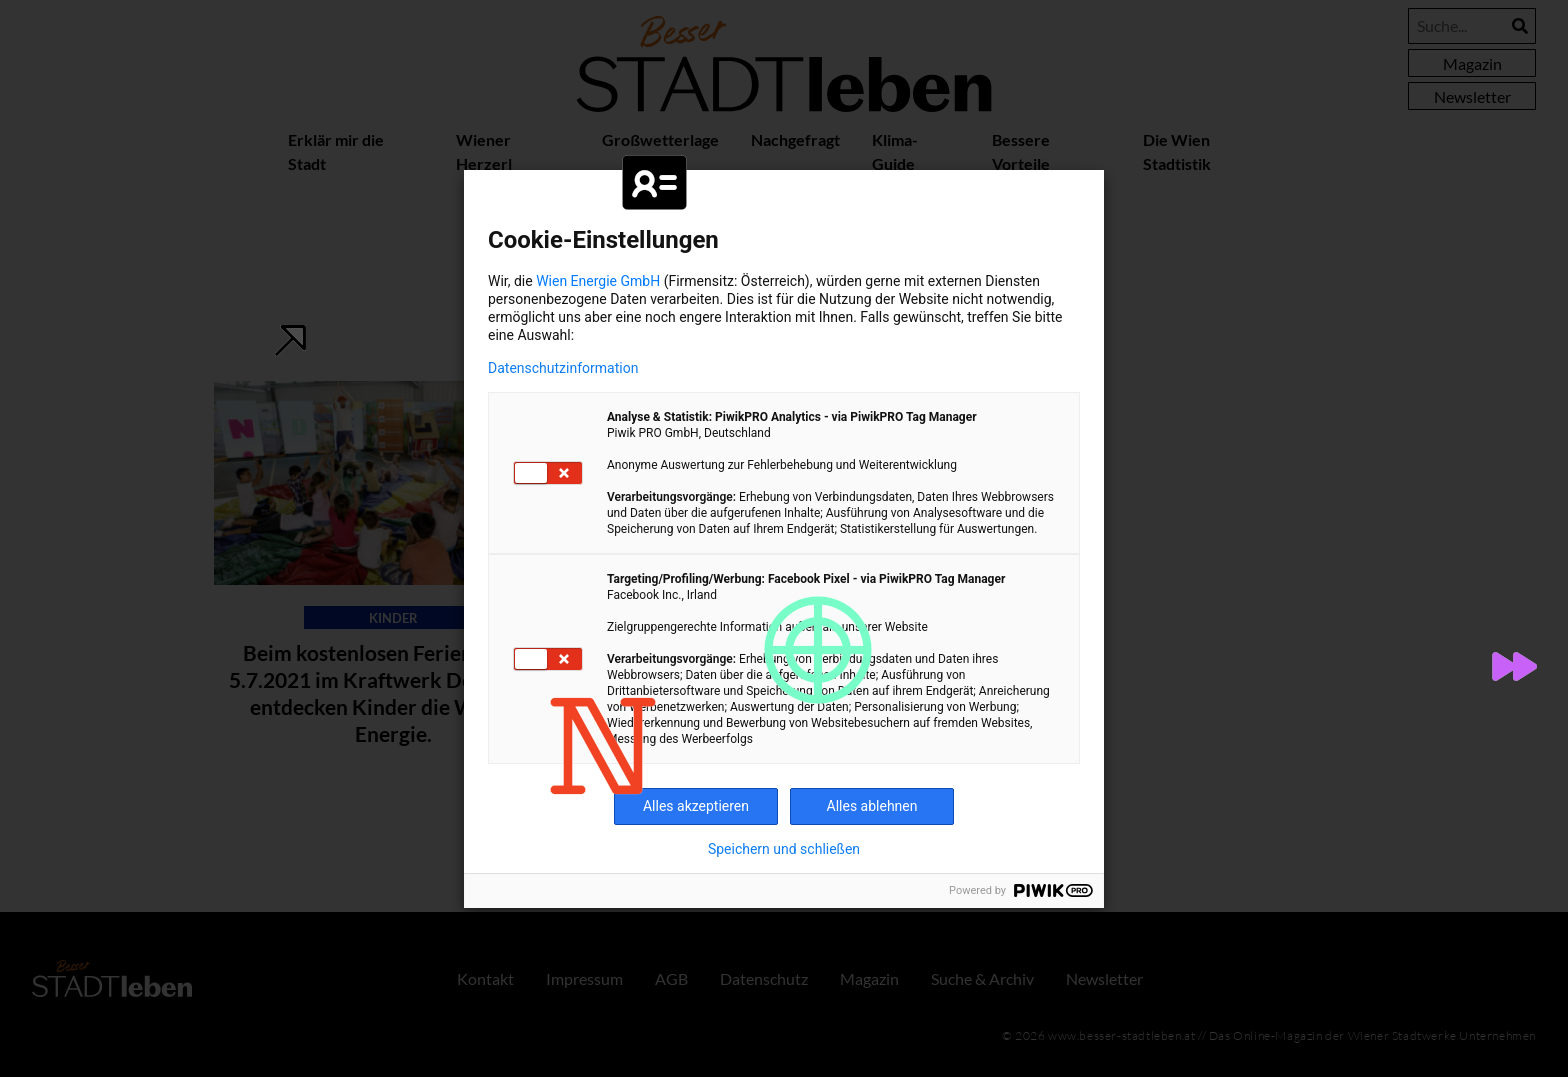 The image size is (1568, 1077). Describe the element at coordinates (1511, 666) in the screenshot. I see `skip forward in media playback` at that location.